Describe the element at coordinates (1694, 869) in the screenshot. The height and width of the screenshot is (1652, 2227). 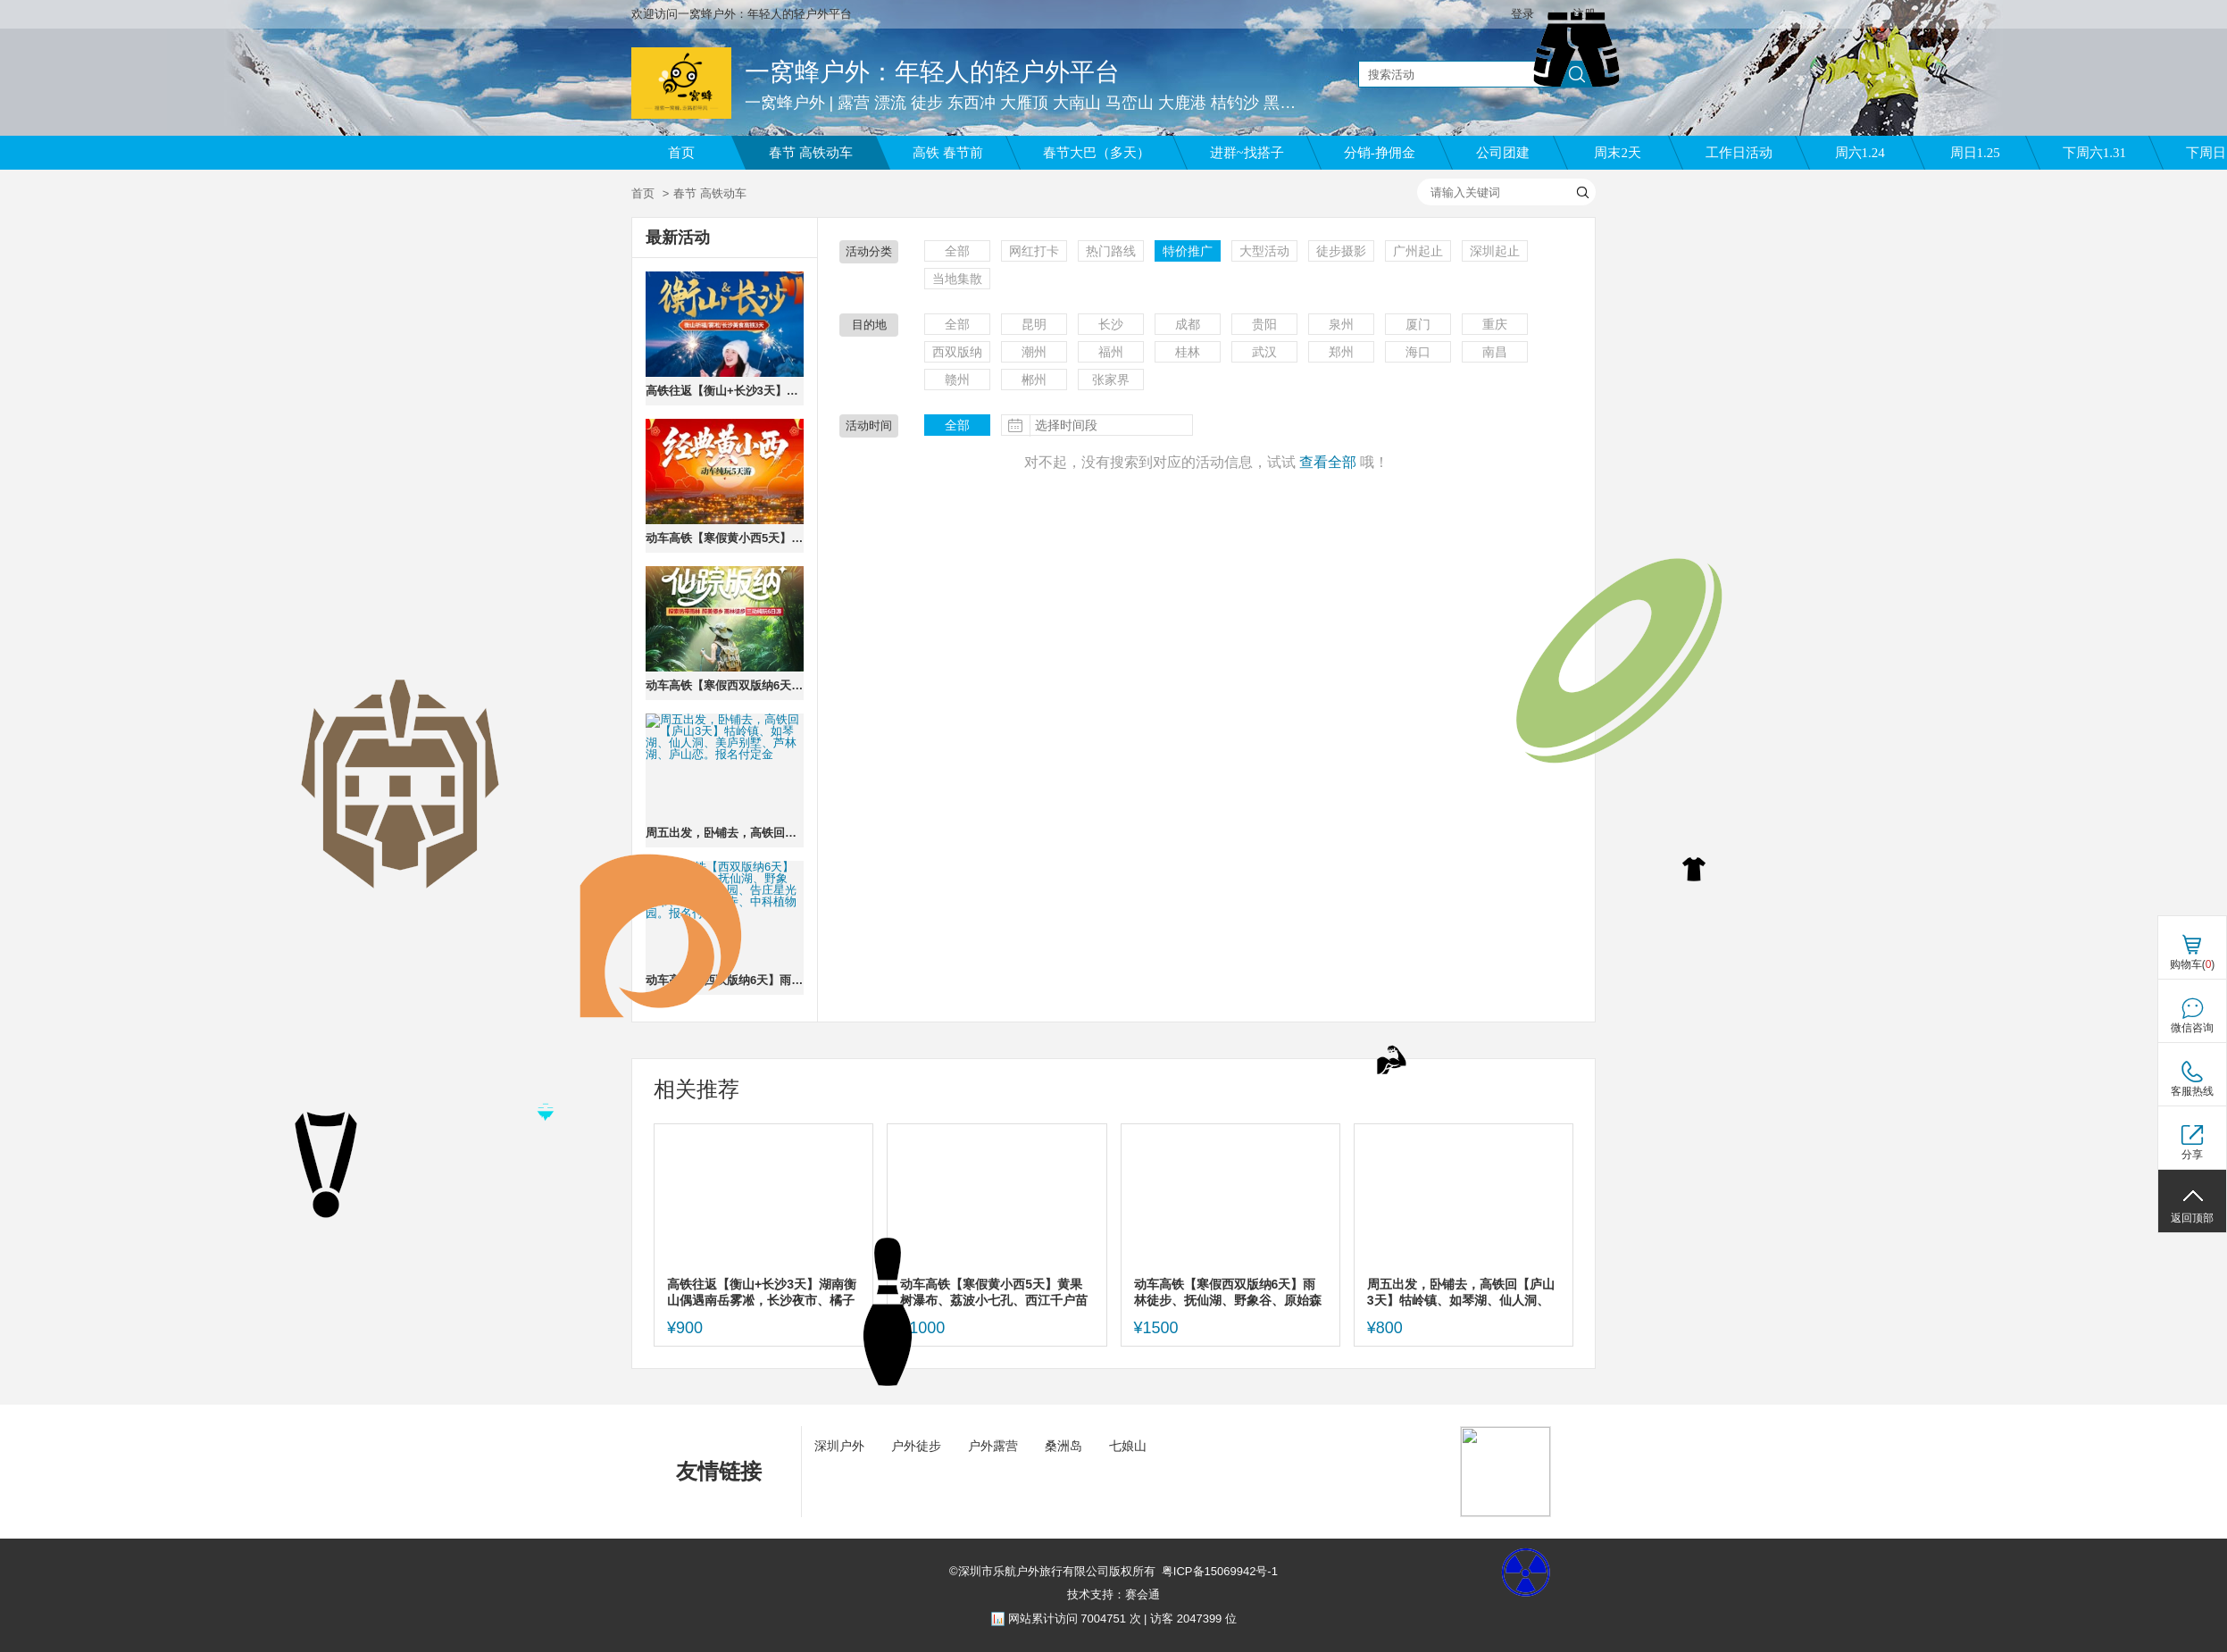
I see `browse clothing or apparel items` at that location.